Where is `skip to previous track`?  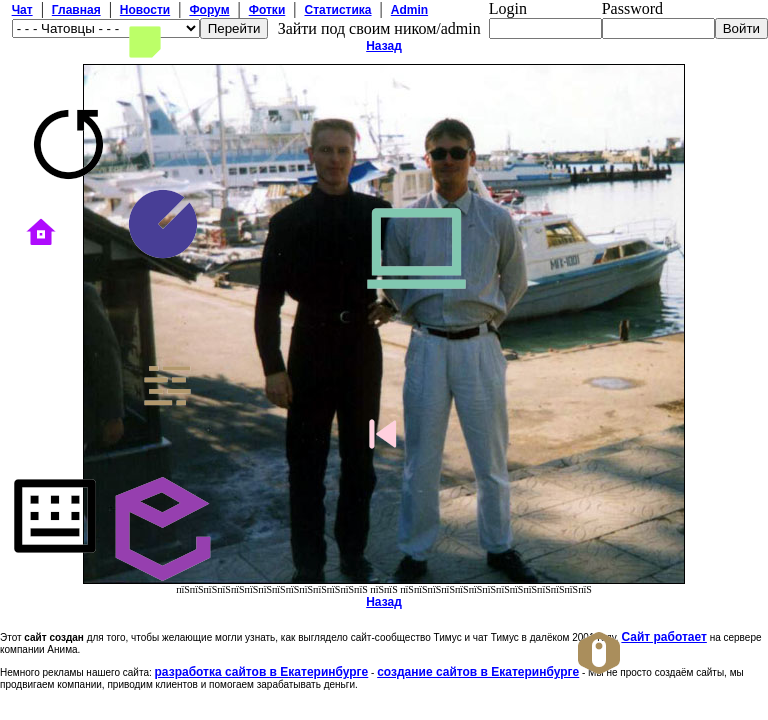
skip to previous track is located at coordinates (384, 434).